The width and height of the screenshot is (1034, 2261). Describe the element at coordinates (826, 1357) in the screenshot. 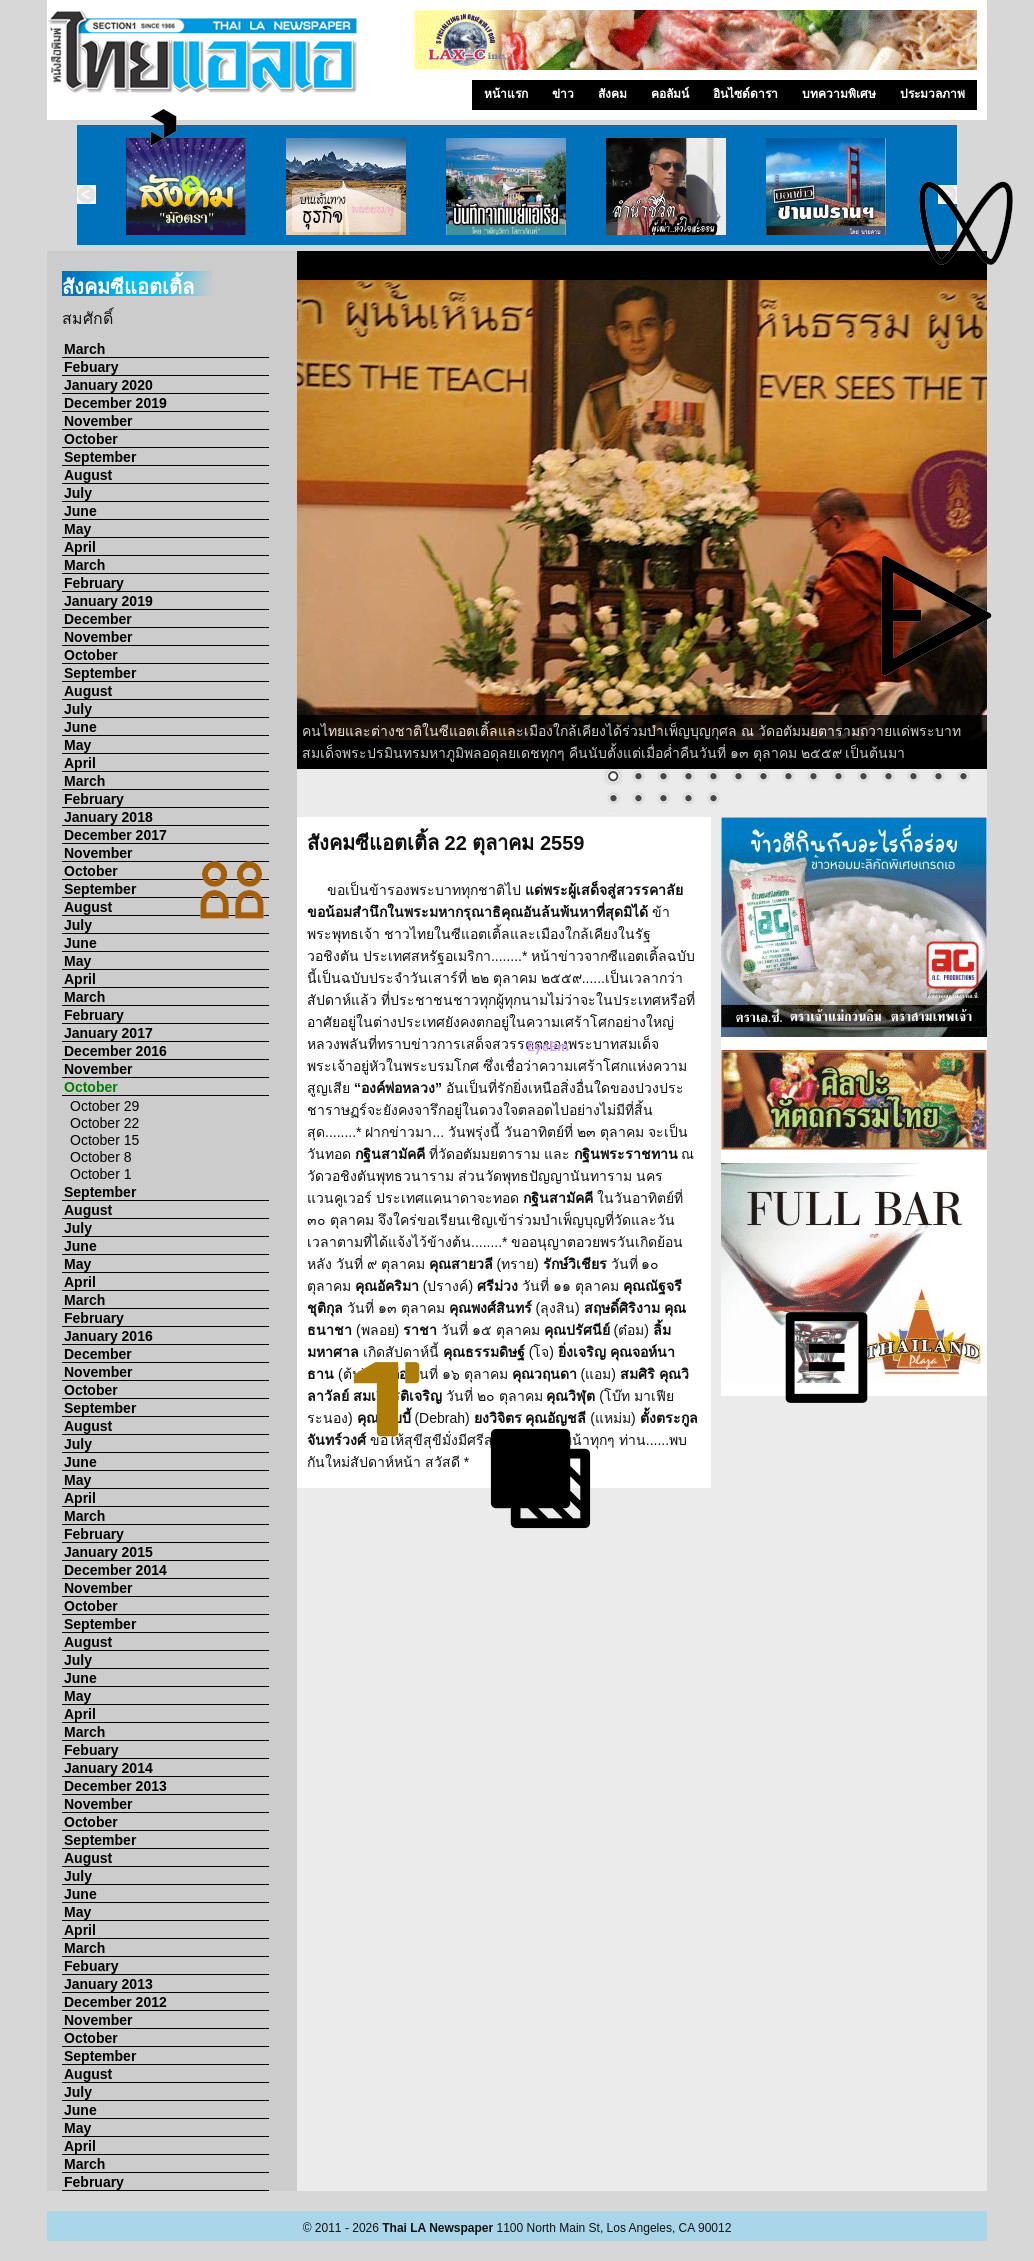

I see `view invoice or billing details` at that location.